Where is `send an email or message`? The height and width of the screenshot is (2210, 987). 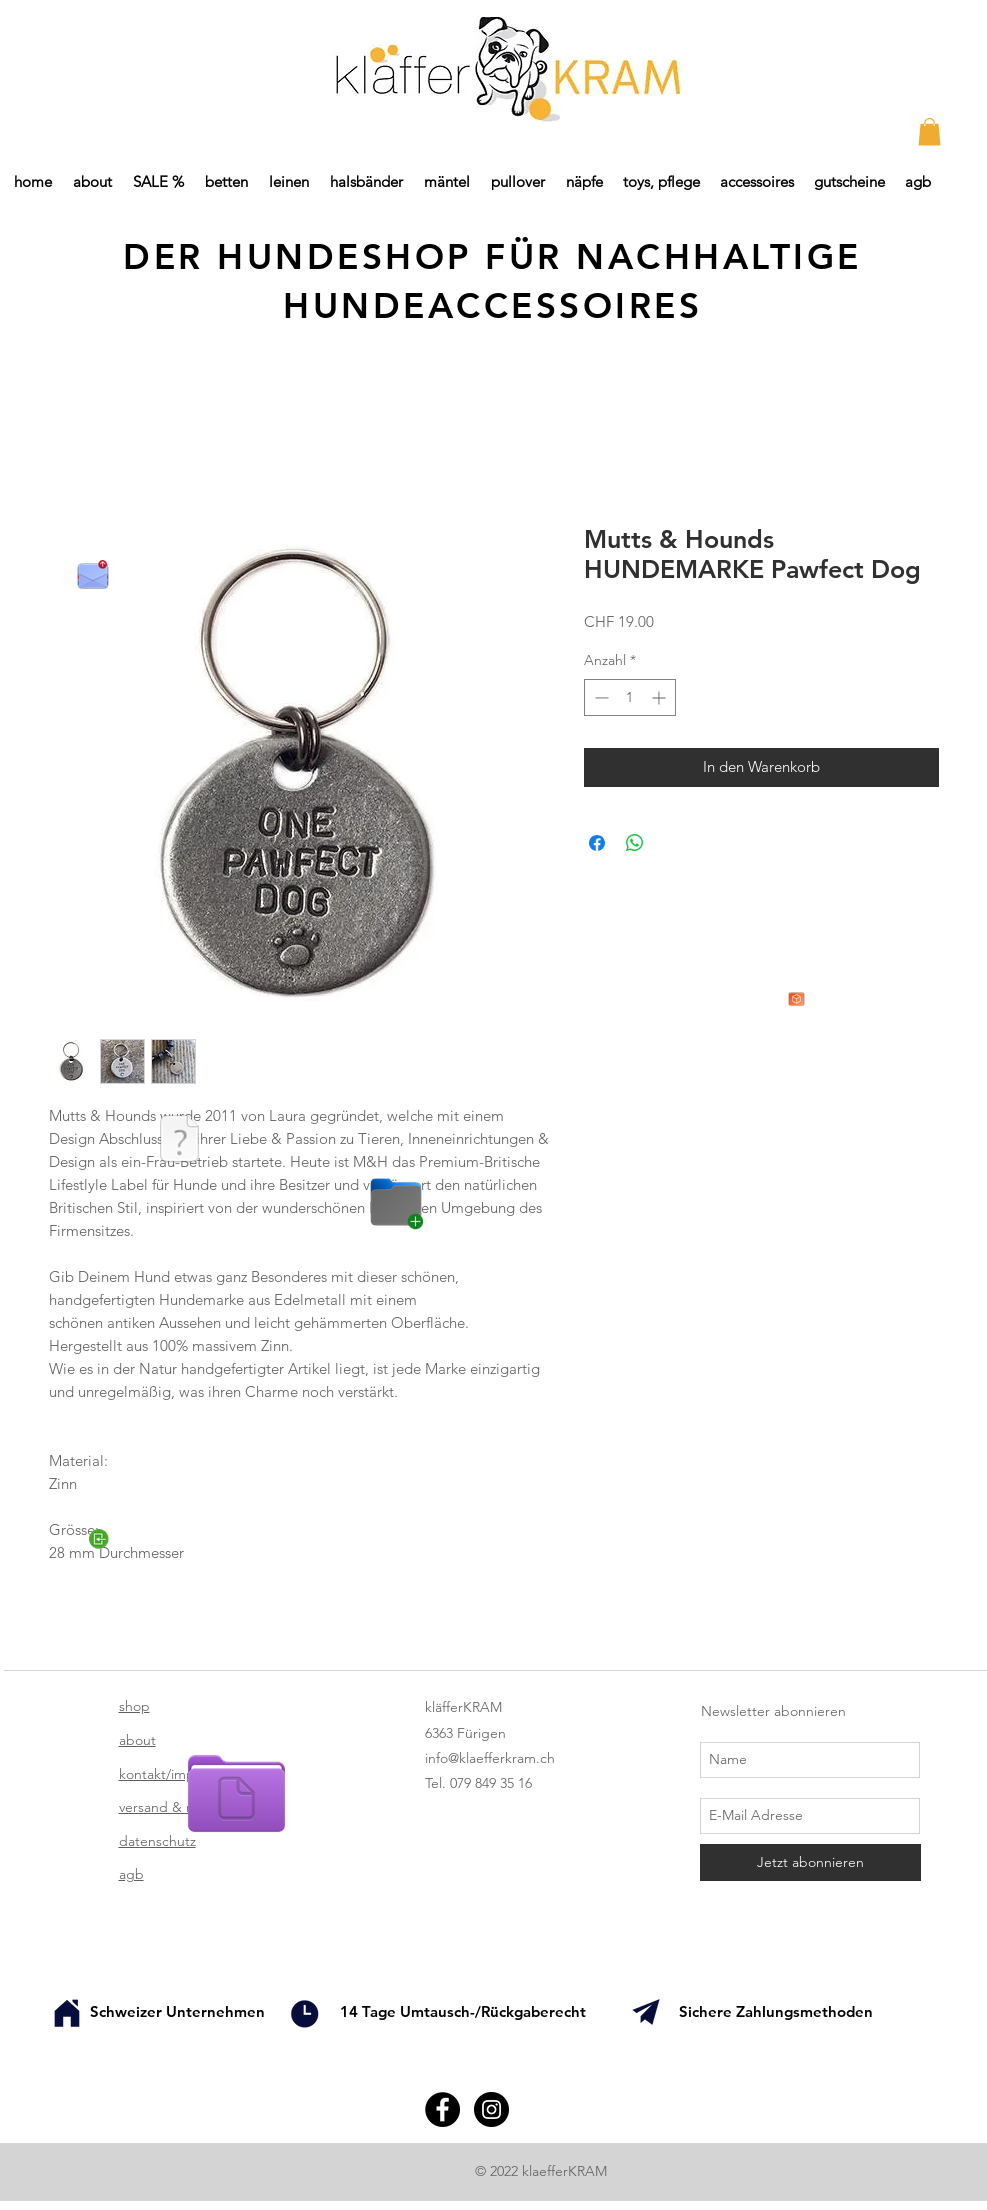 send an email or message is located at coordinates (93, 576).